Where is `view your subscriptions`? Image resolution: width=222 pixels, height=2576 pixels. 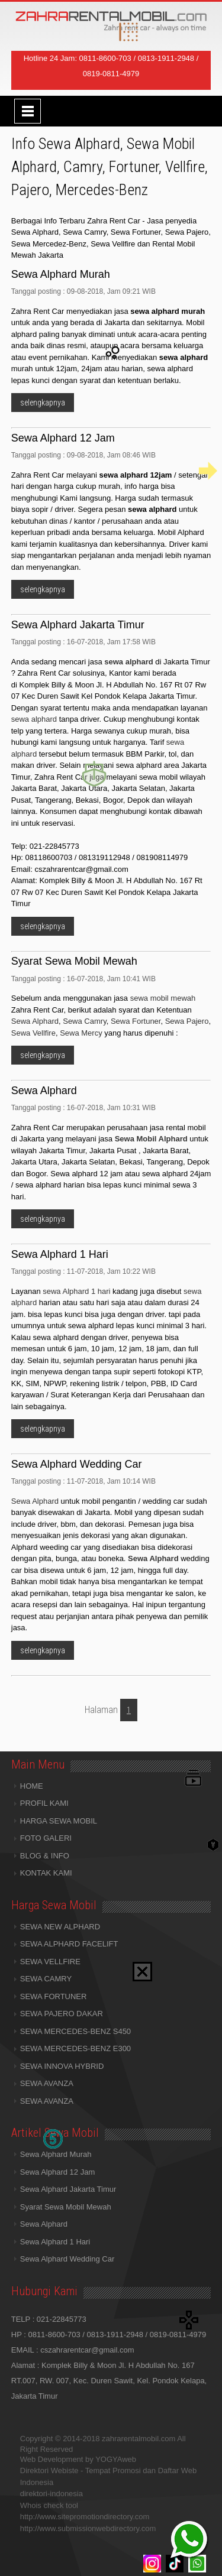
view your subscriptions is located at coordinates (193, 1777).